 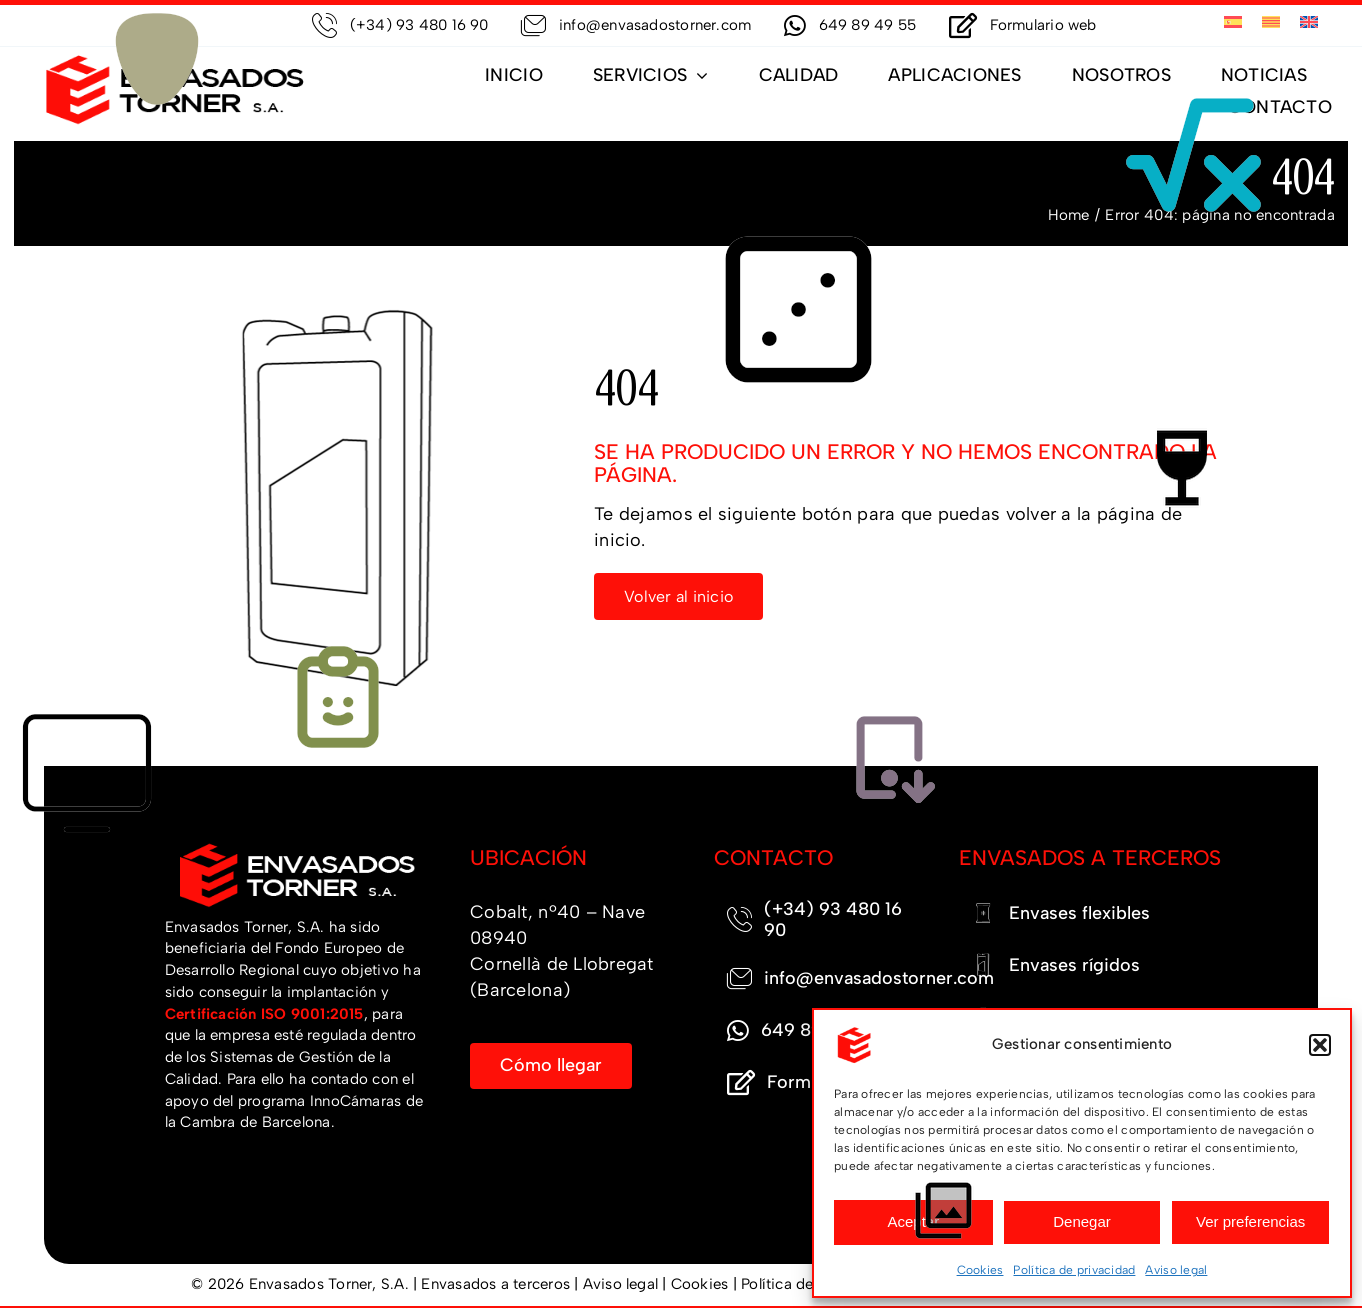 I want to click on randomize or shuffle content, so click(x=798, y=309).